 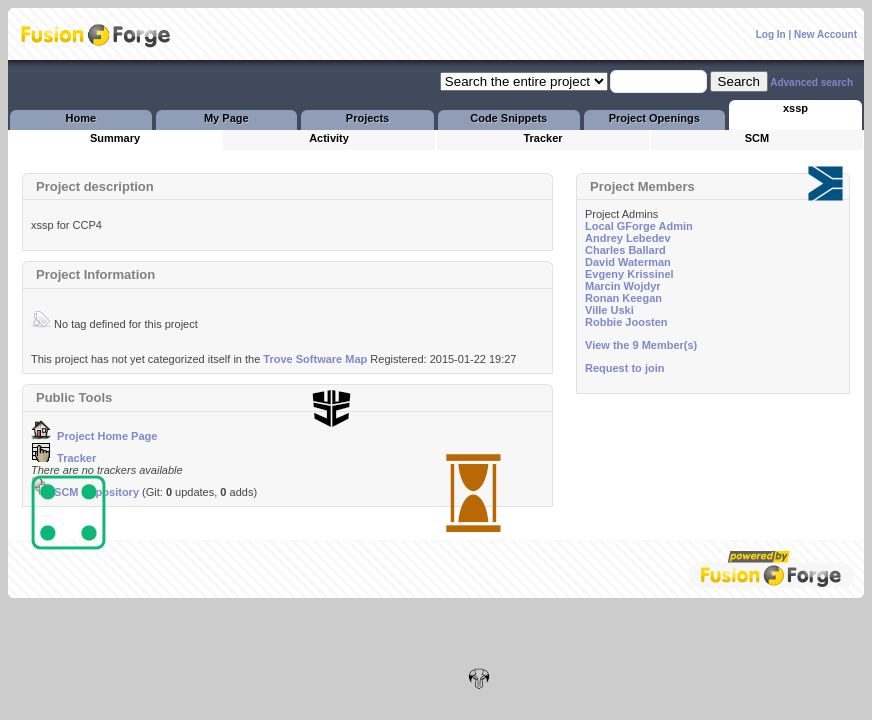 I want to click on indicates a loading or processing state, so click(x=473, y=493).